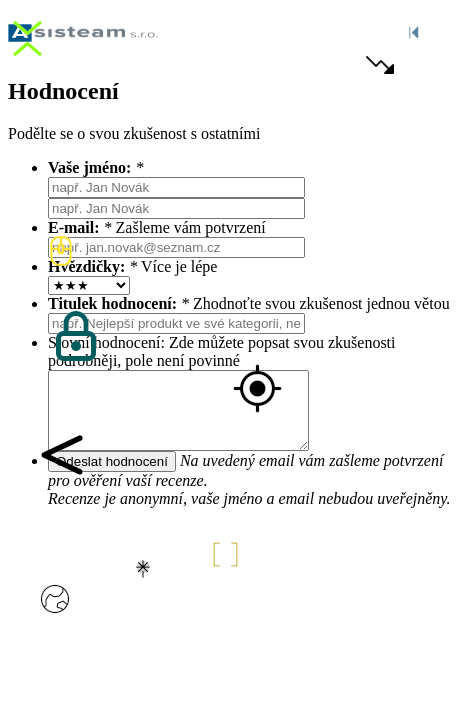 The height and width of the screenshot is (720, 473). Describe the element at coordinates (27, 38) in the screenshot. I see `collapse or minimize an expanded section` at that location.